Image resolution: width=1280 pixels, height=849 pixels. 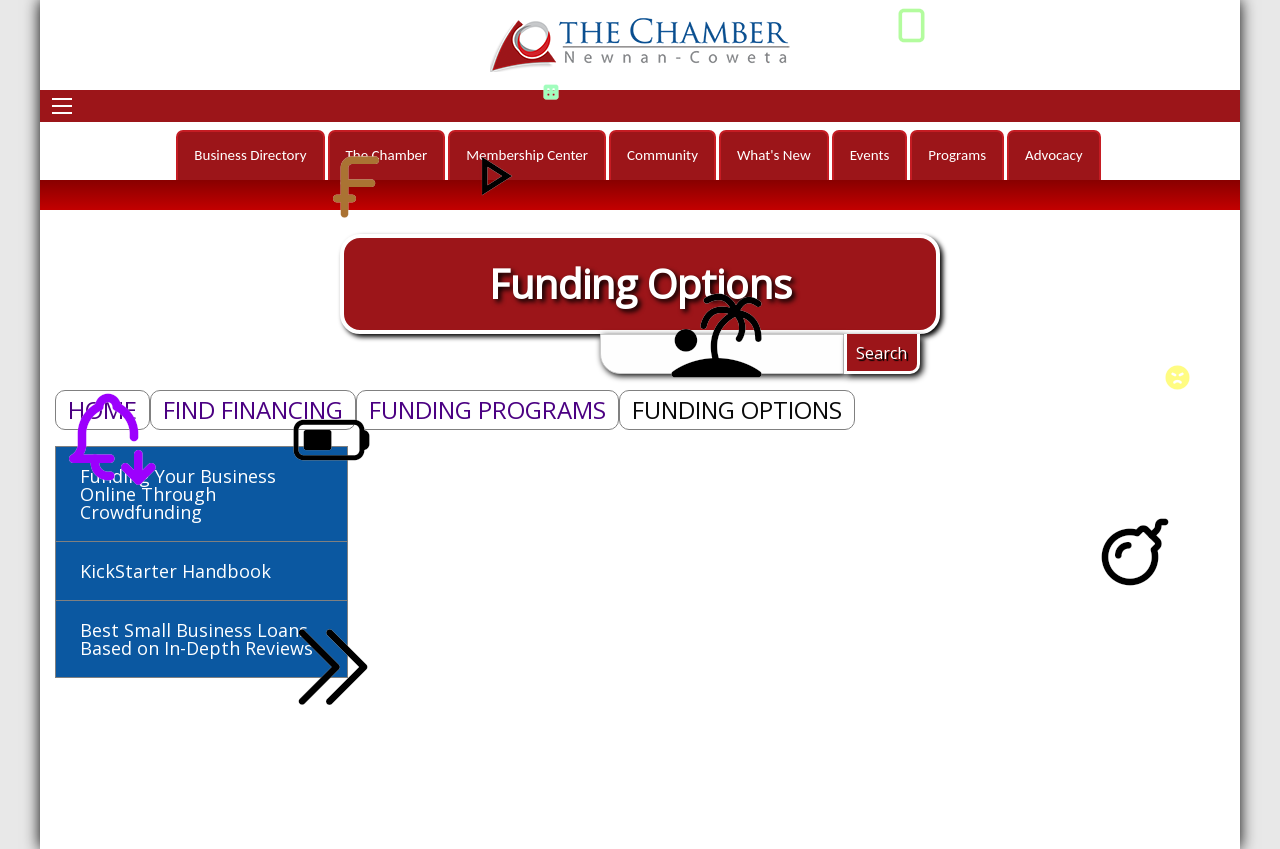 What do you see at coordinates (331, 437) in the screenshot?
I see `indicates battery at 50% charge` at bounding box center [331, 437].